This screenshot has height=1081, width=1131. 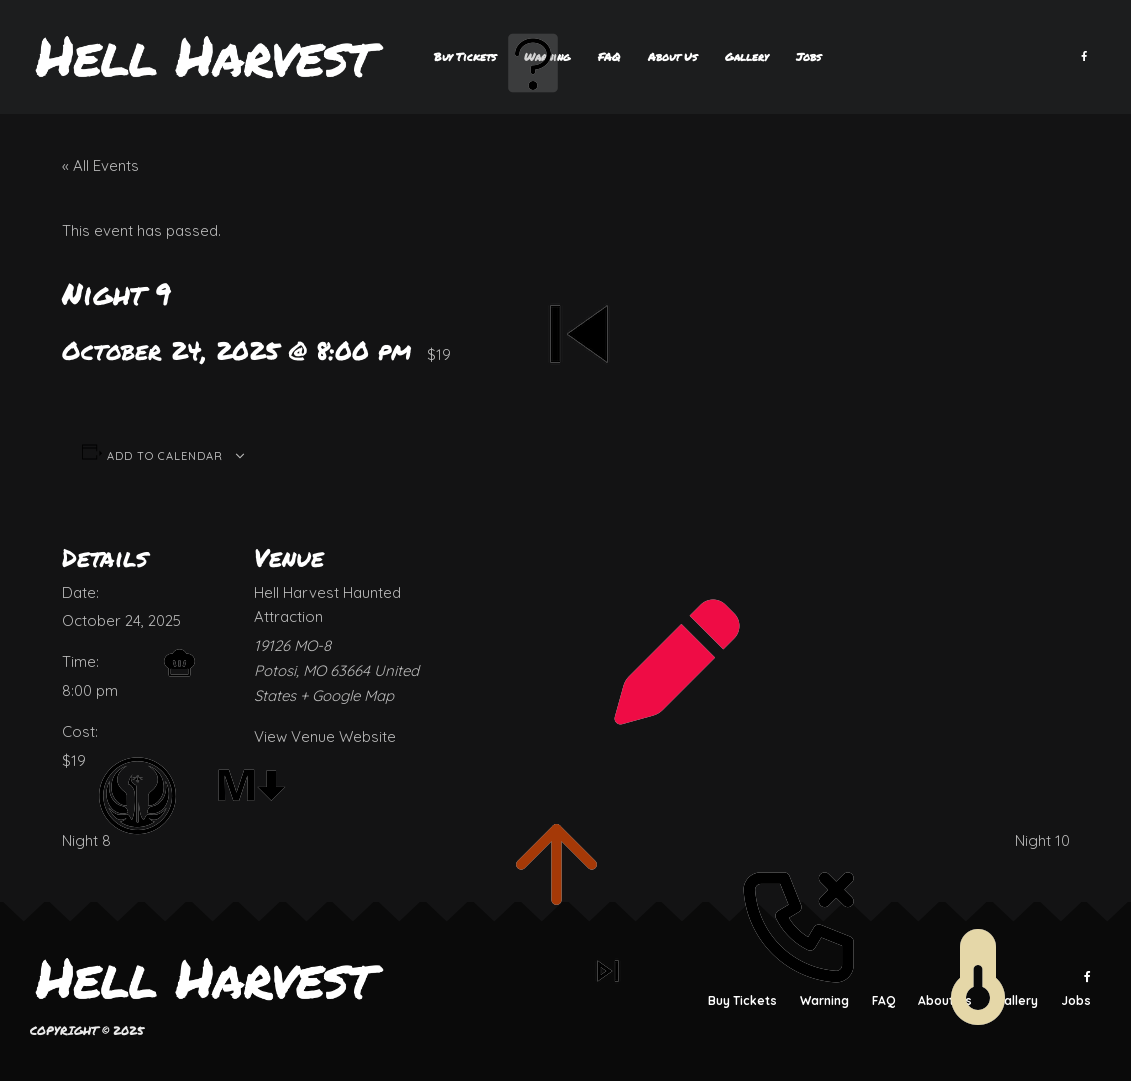 I want to click on access help or support information, so click(x=533, y=63).